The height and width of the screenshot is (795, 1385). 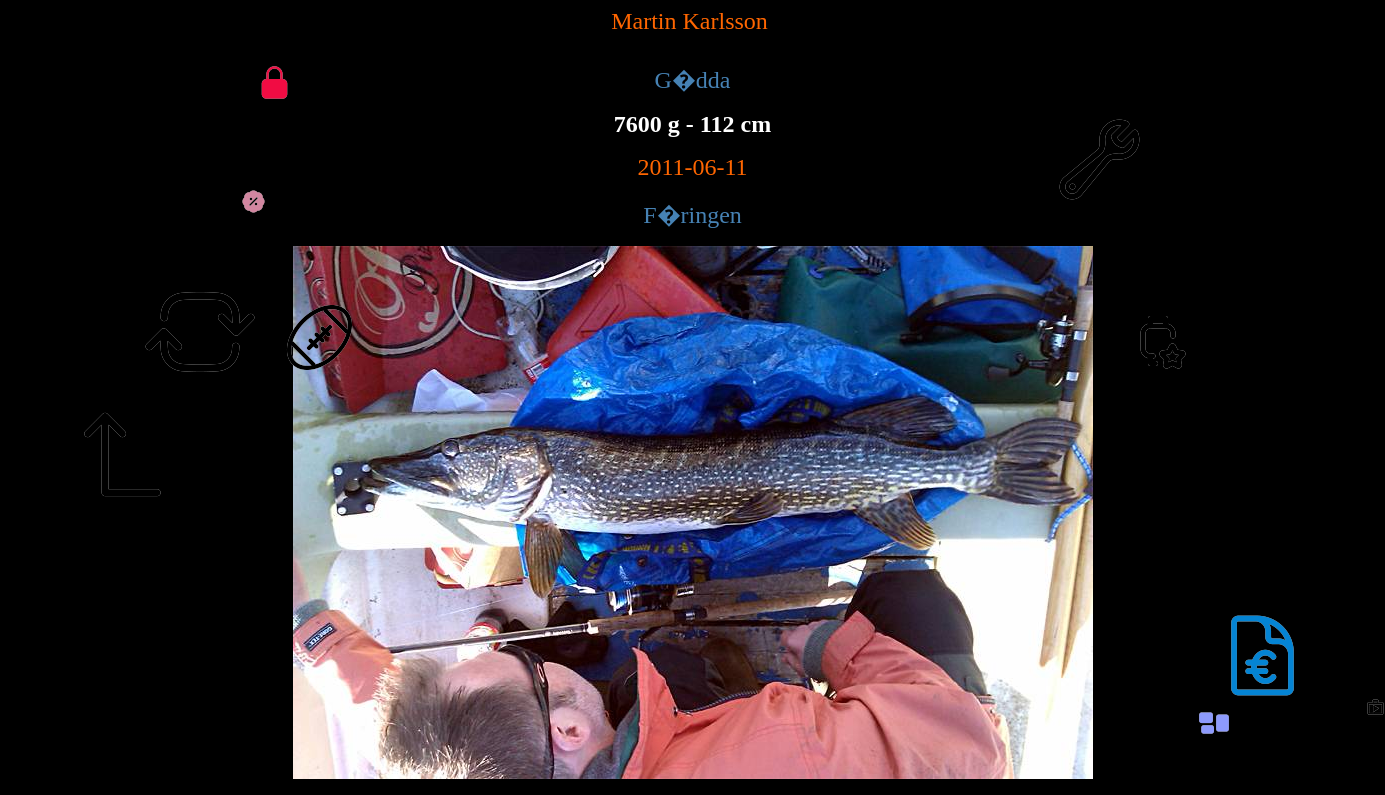 I want to click on view available discounts or promotions, so click(x=253, y=201).